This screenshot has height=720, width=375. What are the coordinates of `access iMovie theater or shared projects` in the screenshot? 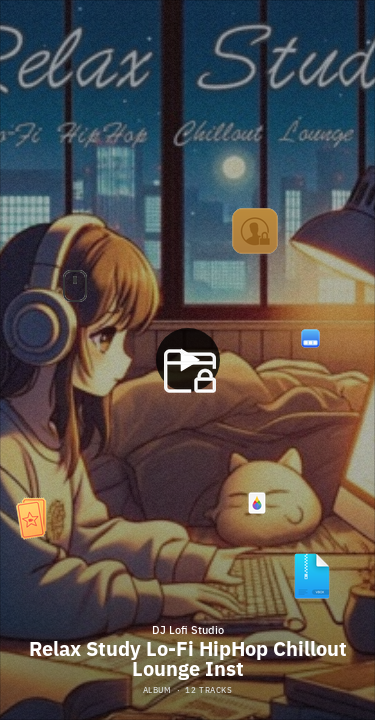 It's located at (33, 519).